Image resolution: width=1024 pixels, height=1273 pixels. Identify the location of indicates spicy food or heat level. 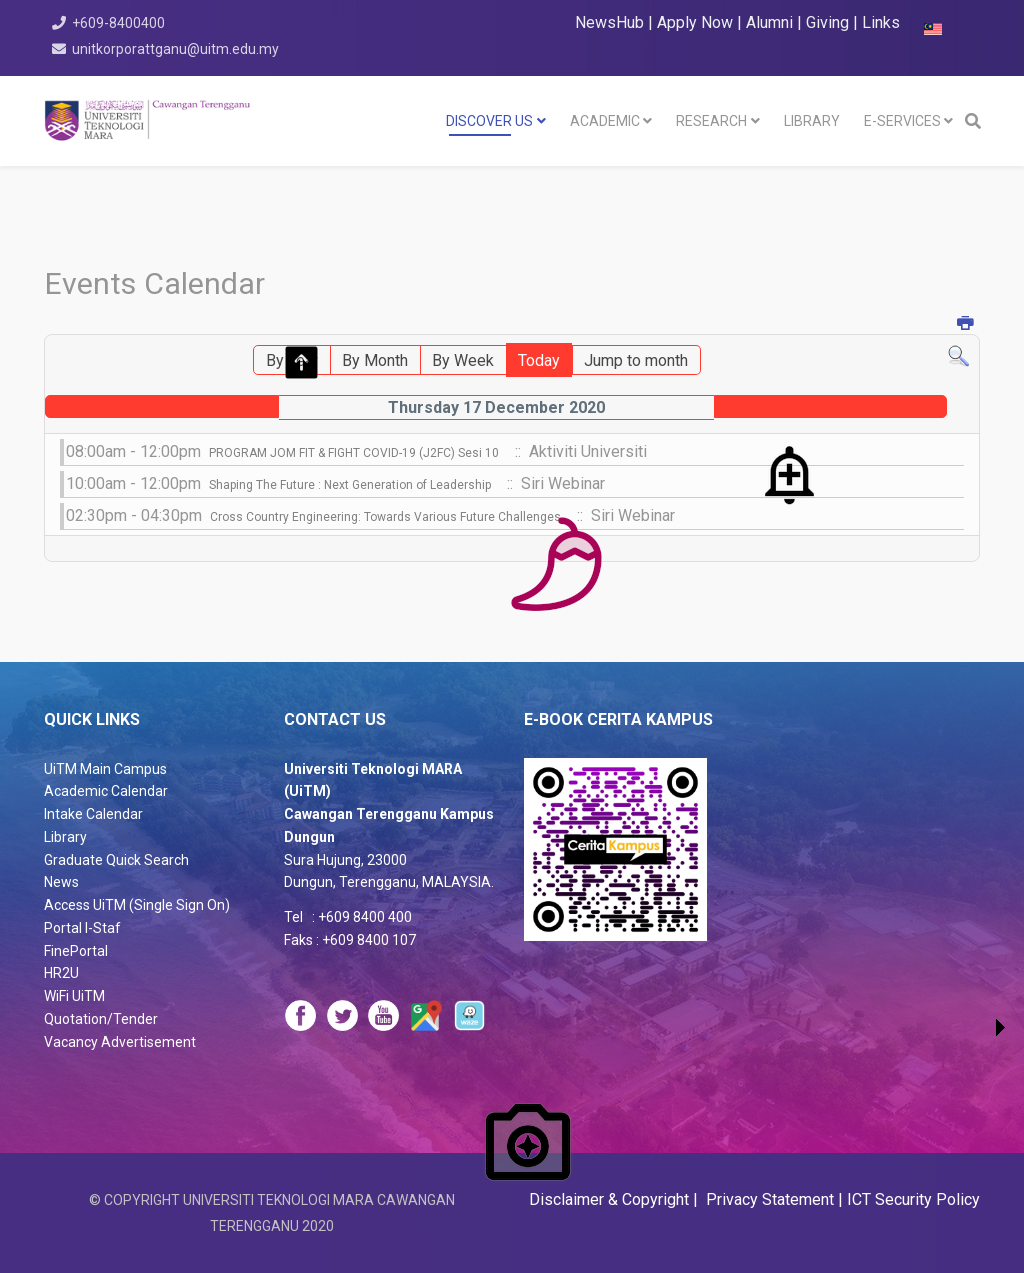
(561, 567).